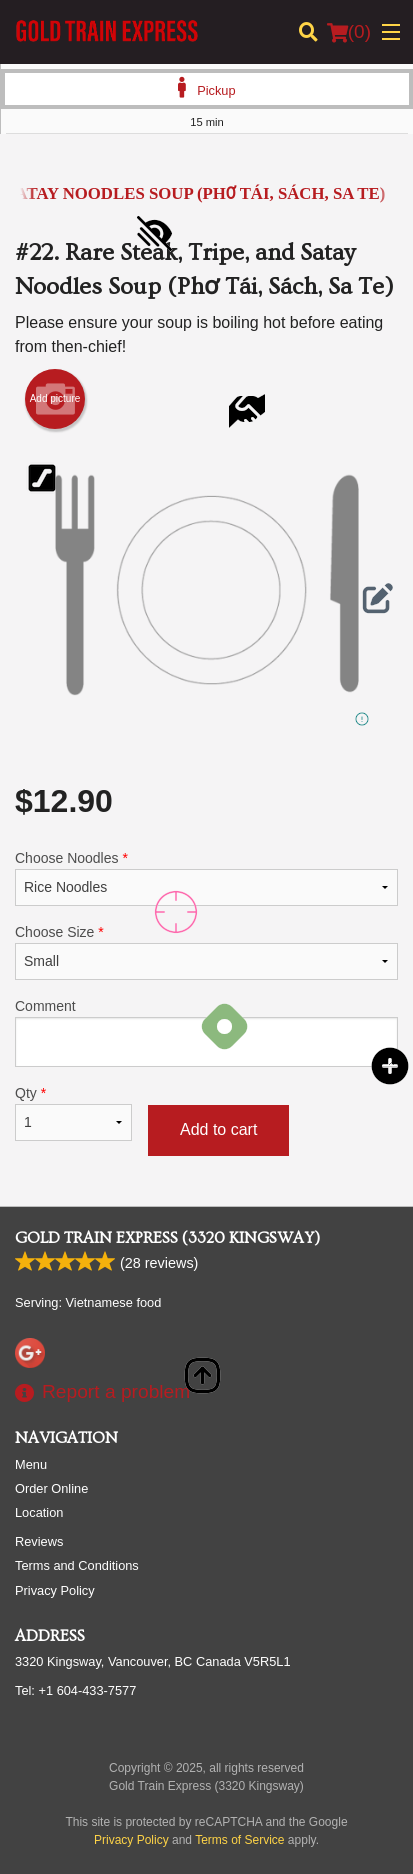 Image resolution: width=413 pixels, height=1874 pixels. Describe the element at coordinates (154, 233) in the screenshot. I see `indicates low vision or visual impairment accessibility mode` at that location.